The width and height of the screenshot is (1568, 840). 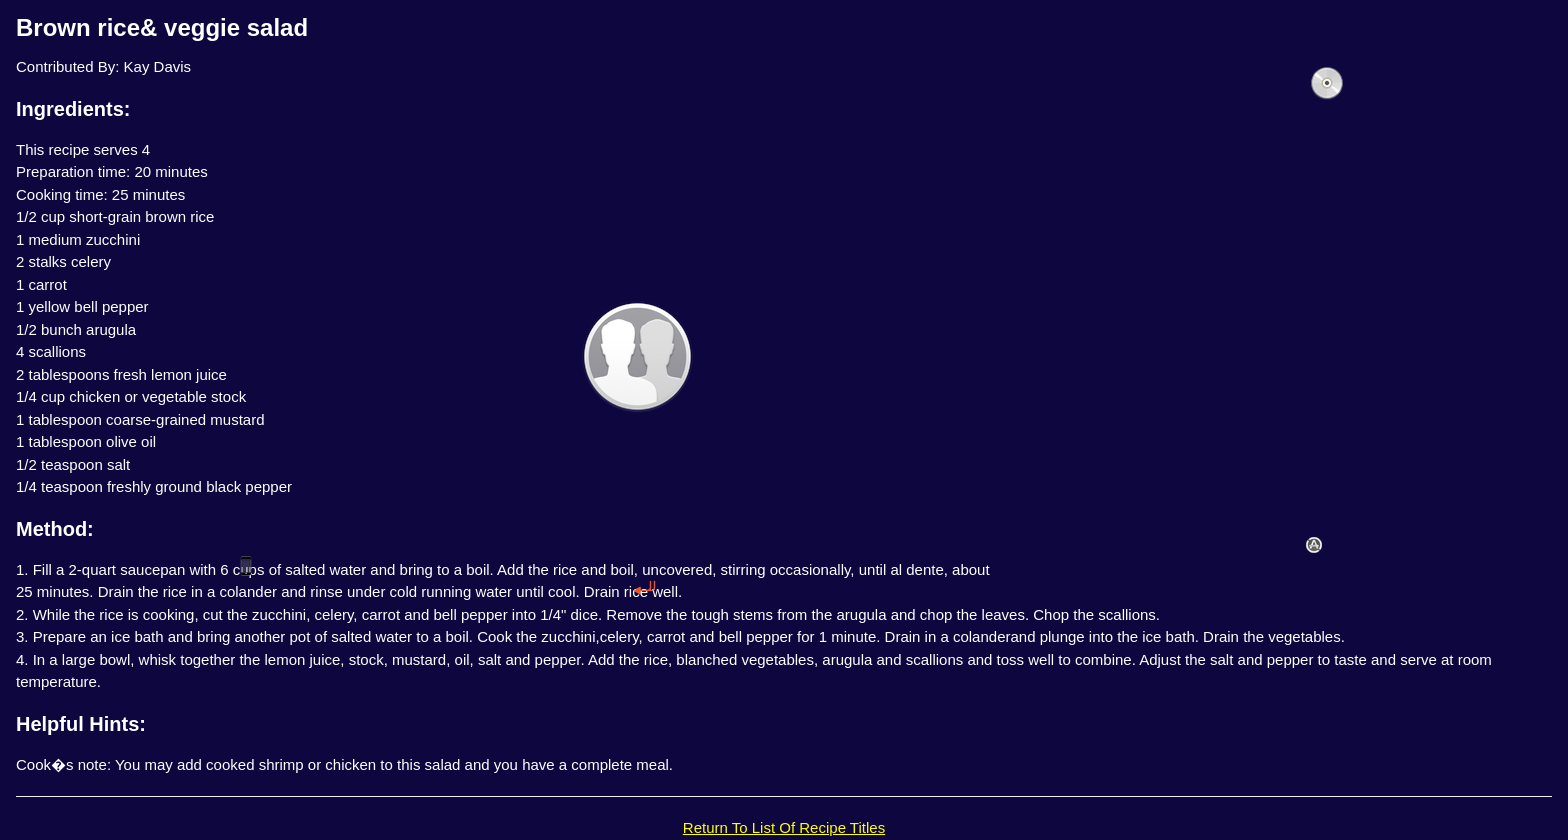 I want to click on manage user groups, so click(x=637, y=356).